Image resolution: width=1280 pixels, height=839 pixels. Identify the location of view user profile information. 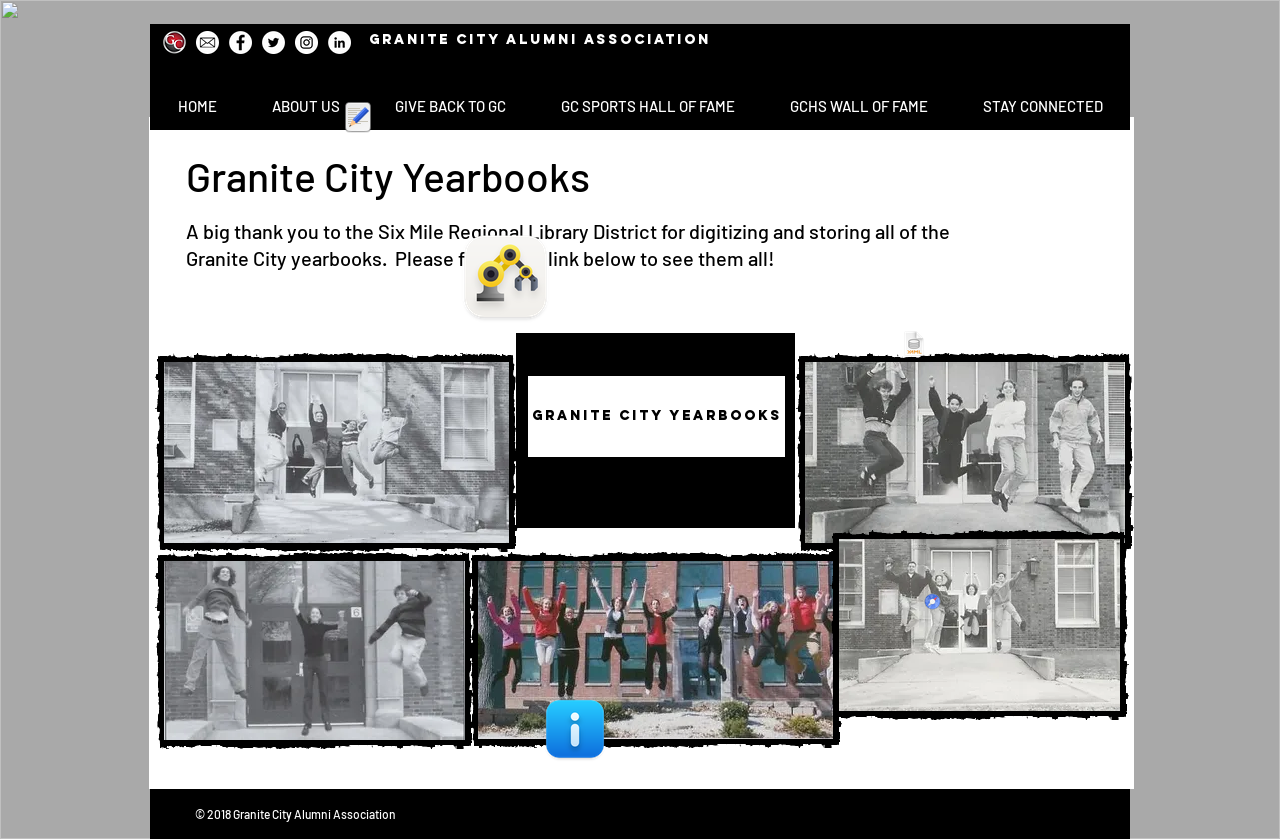
(575, 729).